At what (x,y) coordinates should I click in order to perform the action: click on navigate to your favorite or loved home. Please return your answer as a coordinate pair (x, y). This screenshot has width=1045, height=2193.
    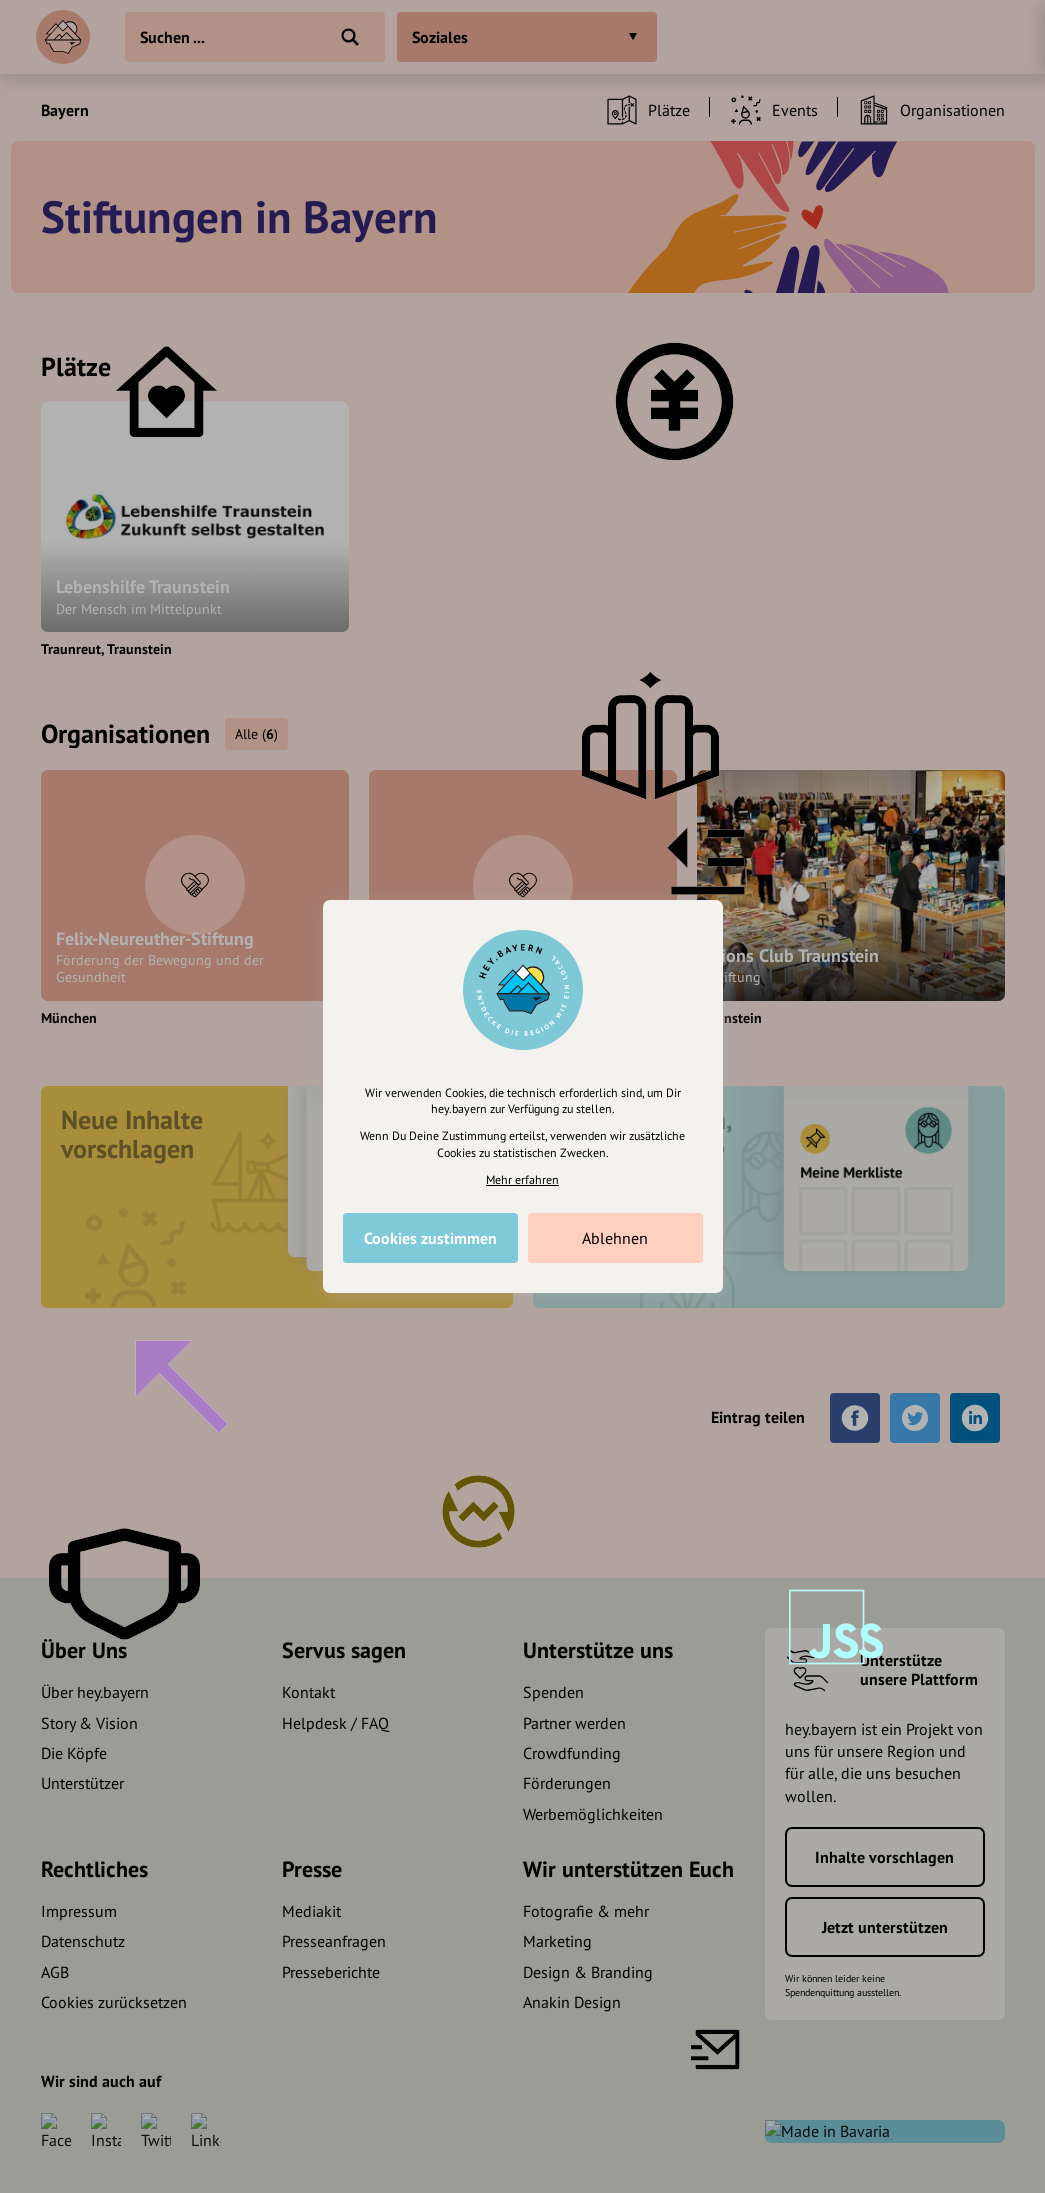
    Looking at the image, I should click on (166, 395).